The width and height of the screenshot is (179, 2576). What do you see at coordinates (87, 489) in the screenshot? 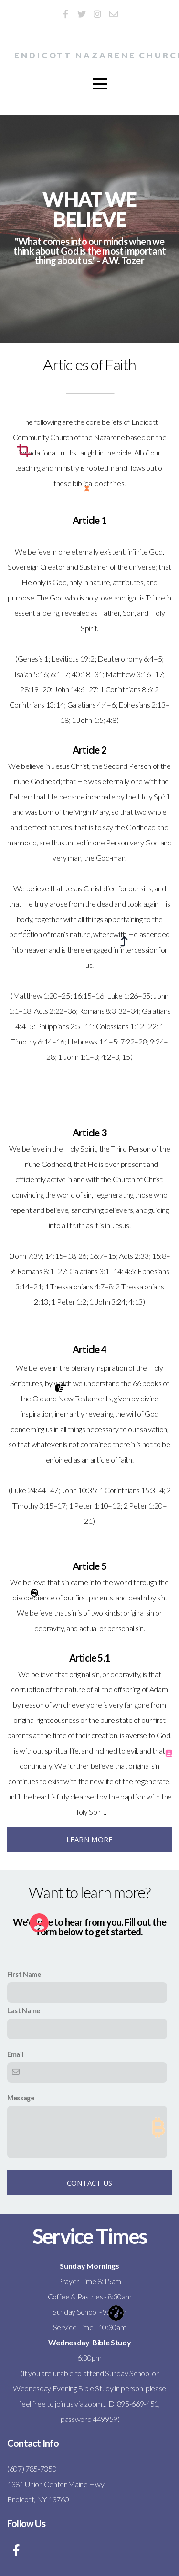
I see `access genetics or DNA-related features` at bounding box center [87, 489].